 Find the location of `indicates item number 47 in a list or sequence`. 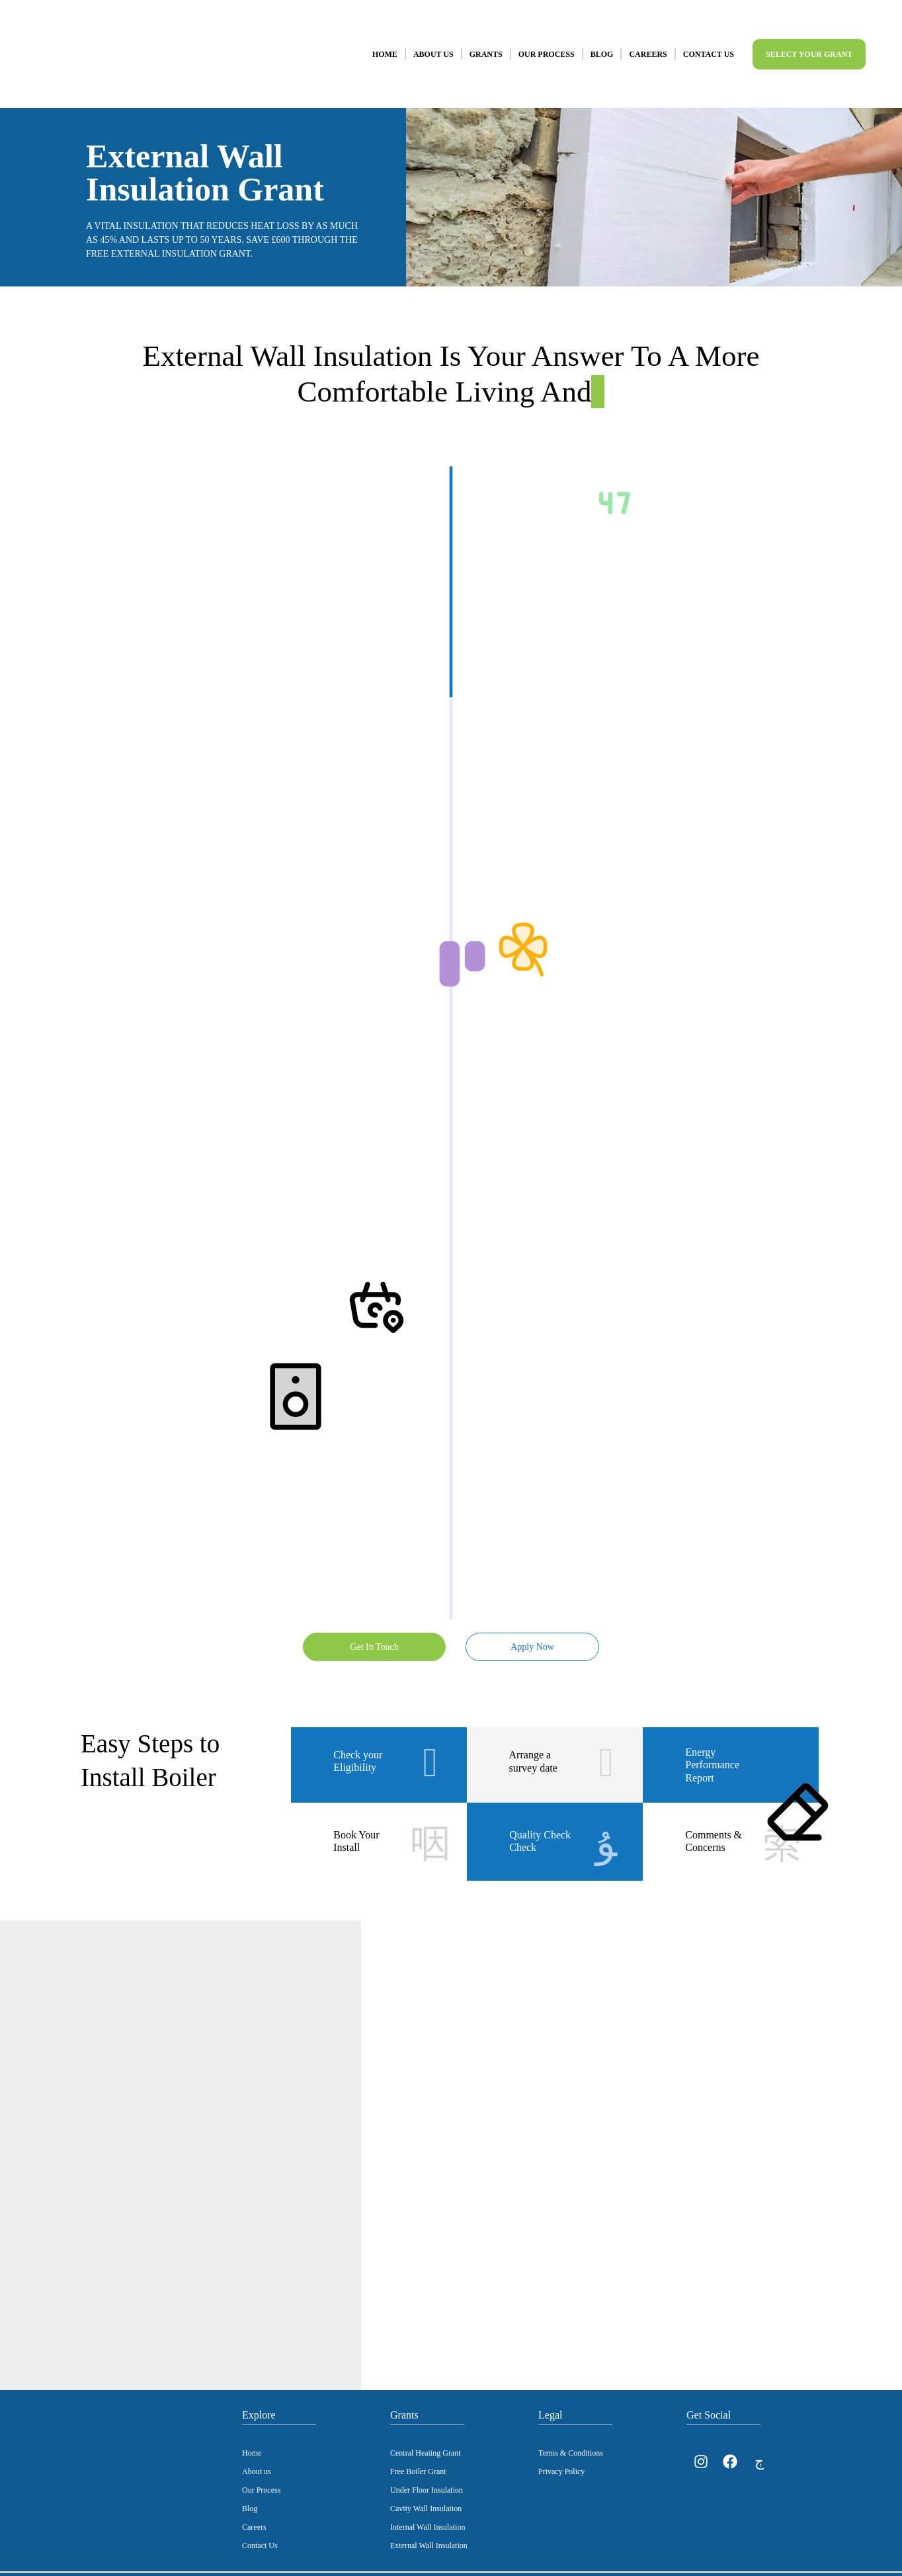

indicates item number 47 in a list or sequence is located at coordinates (614, 503).